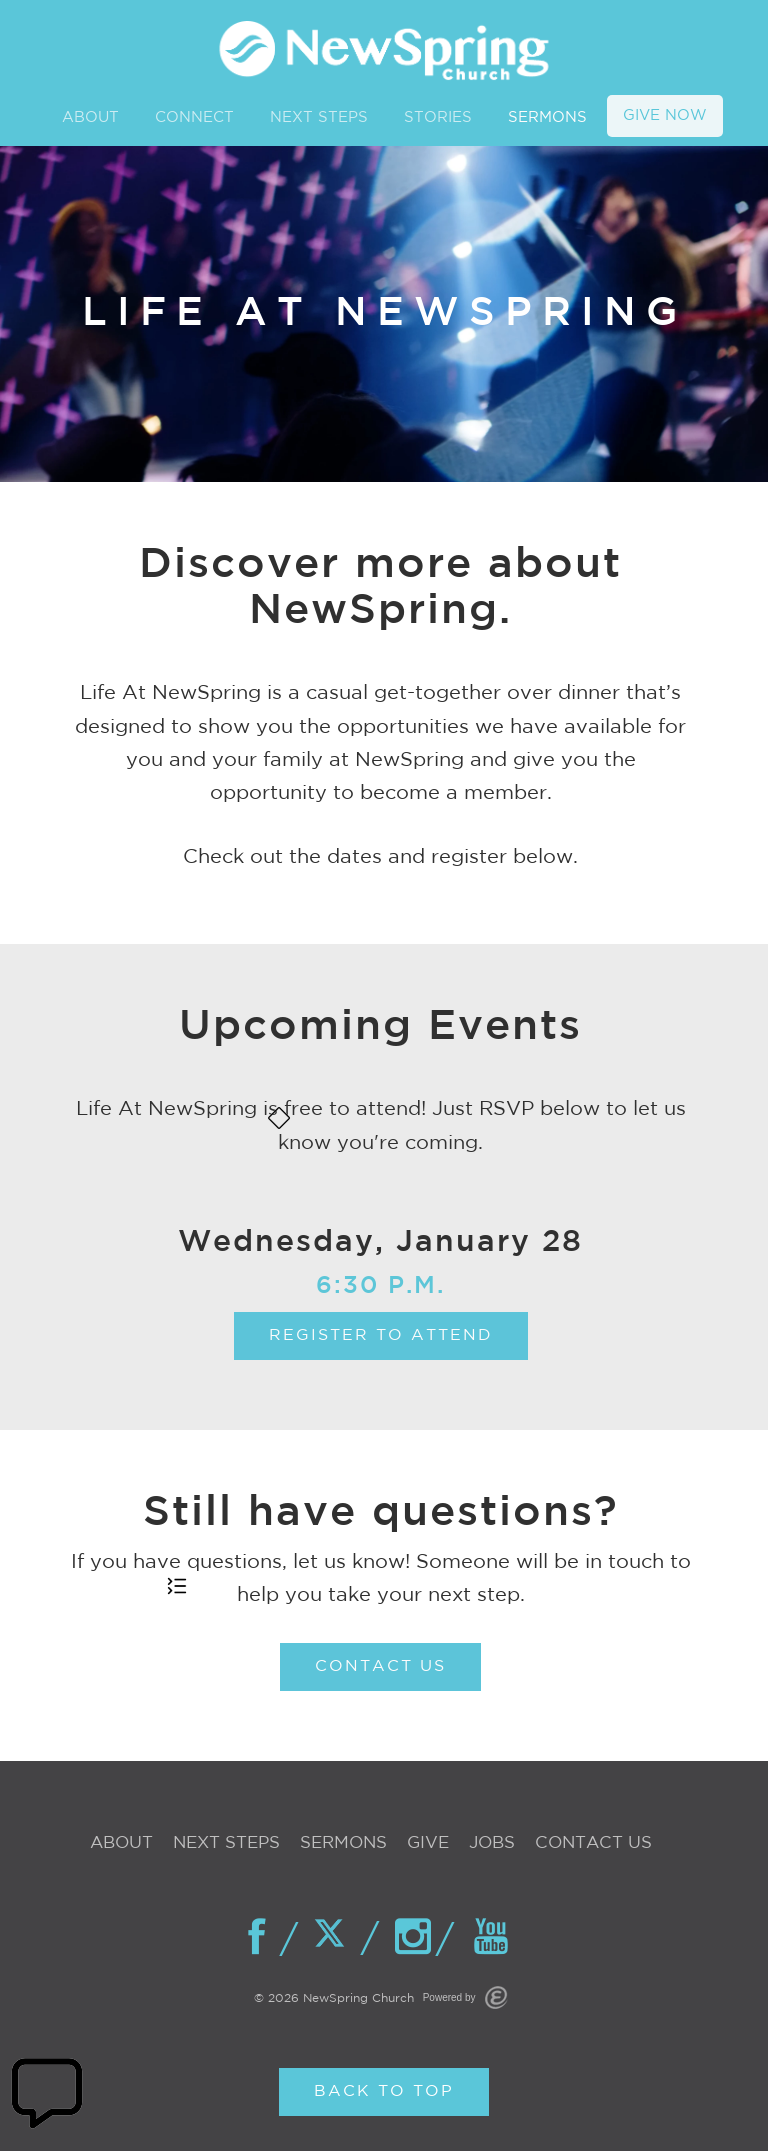  What do you see at coordinates (177, 1586) in the screenshot?
I see `collapse or minimize list items` at bounding box center [177, 1586].